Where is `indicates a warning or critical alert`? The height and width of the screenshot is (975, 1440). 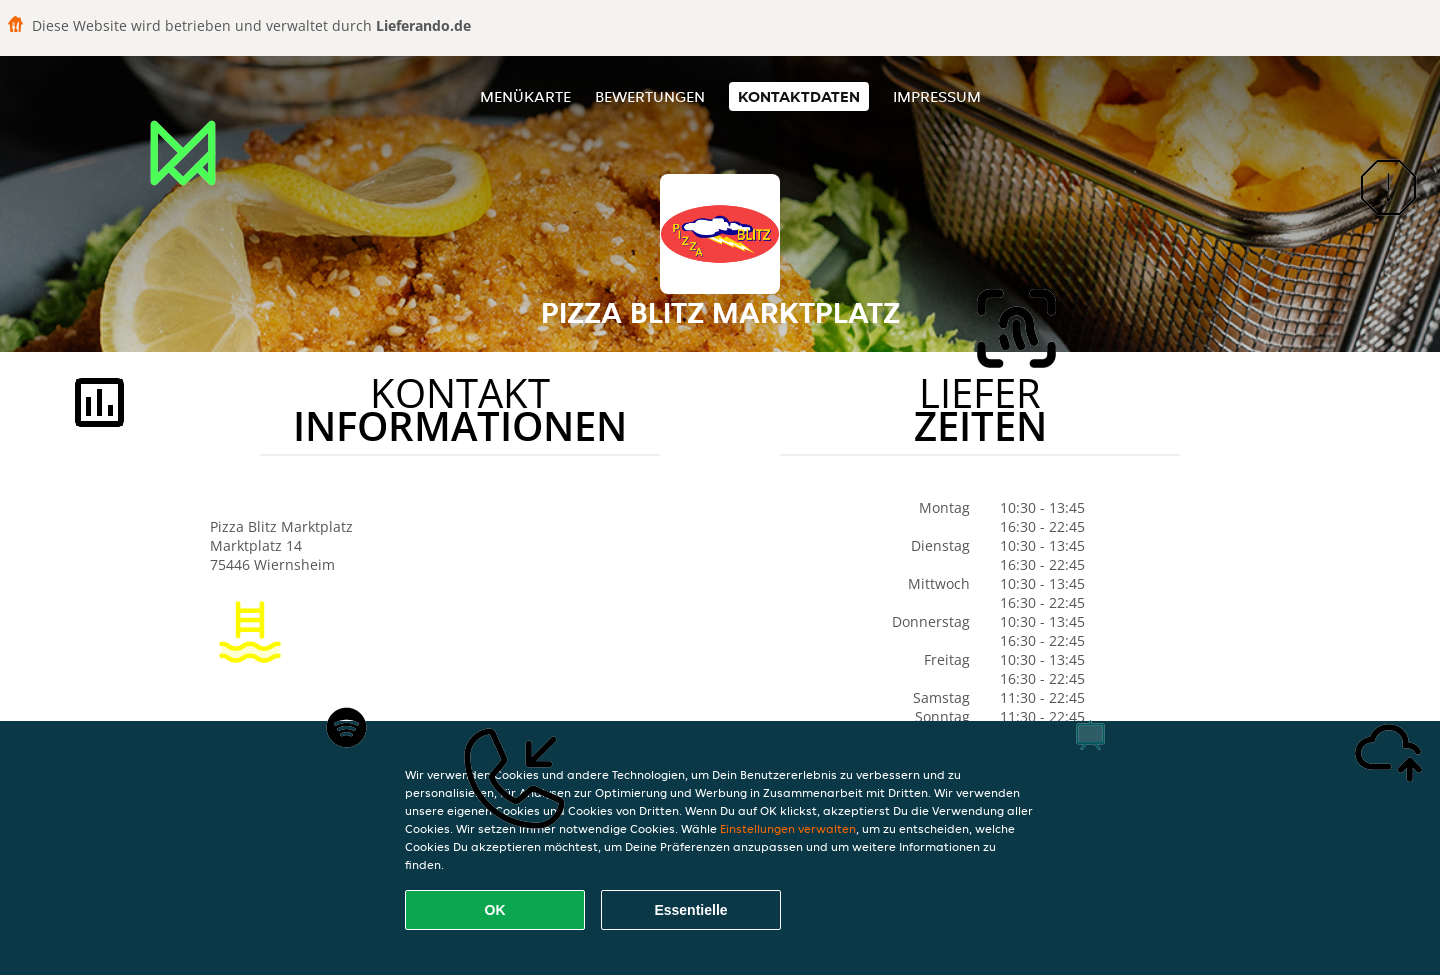 indicates a warning or critical alert is located at coordinates (1388, 187).